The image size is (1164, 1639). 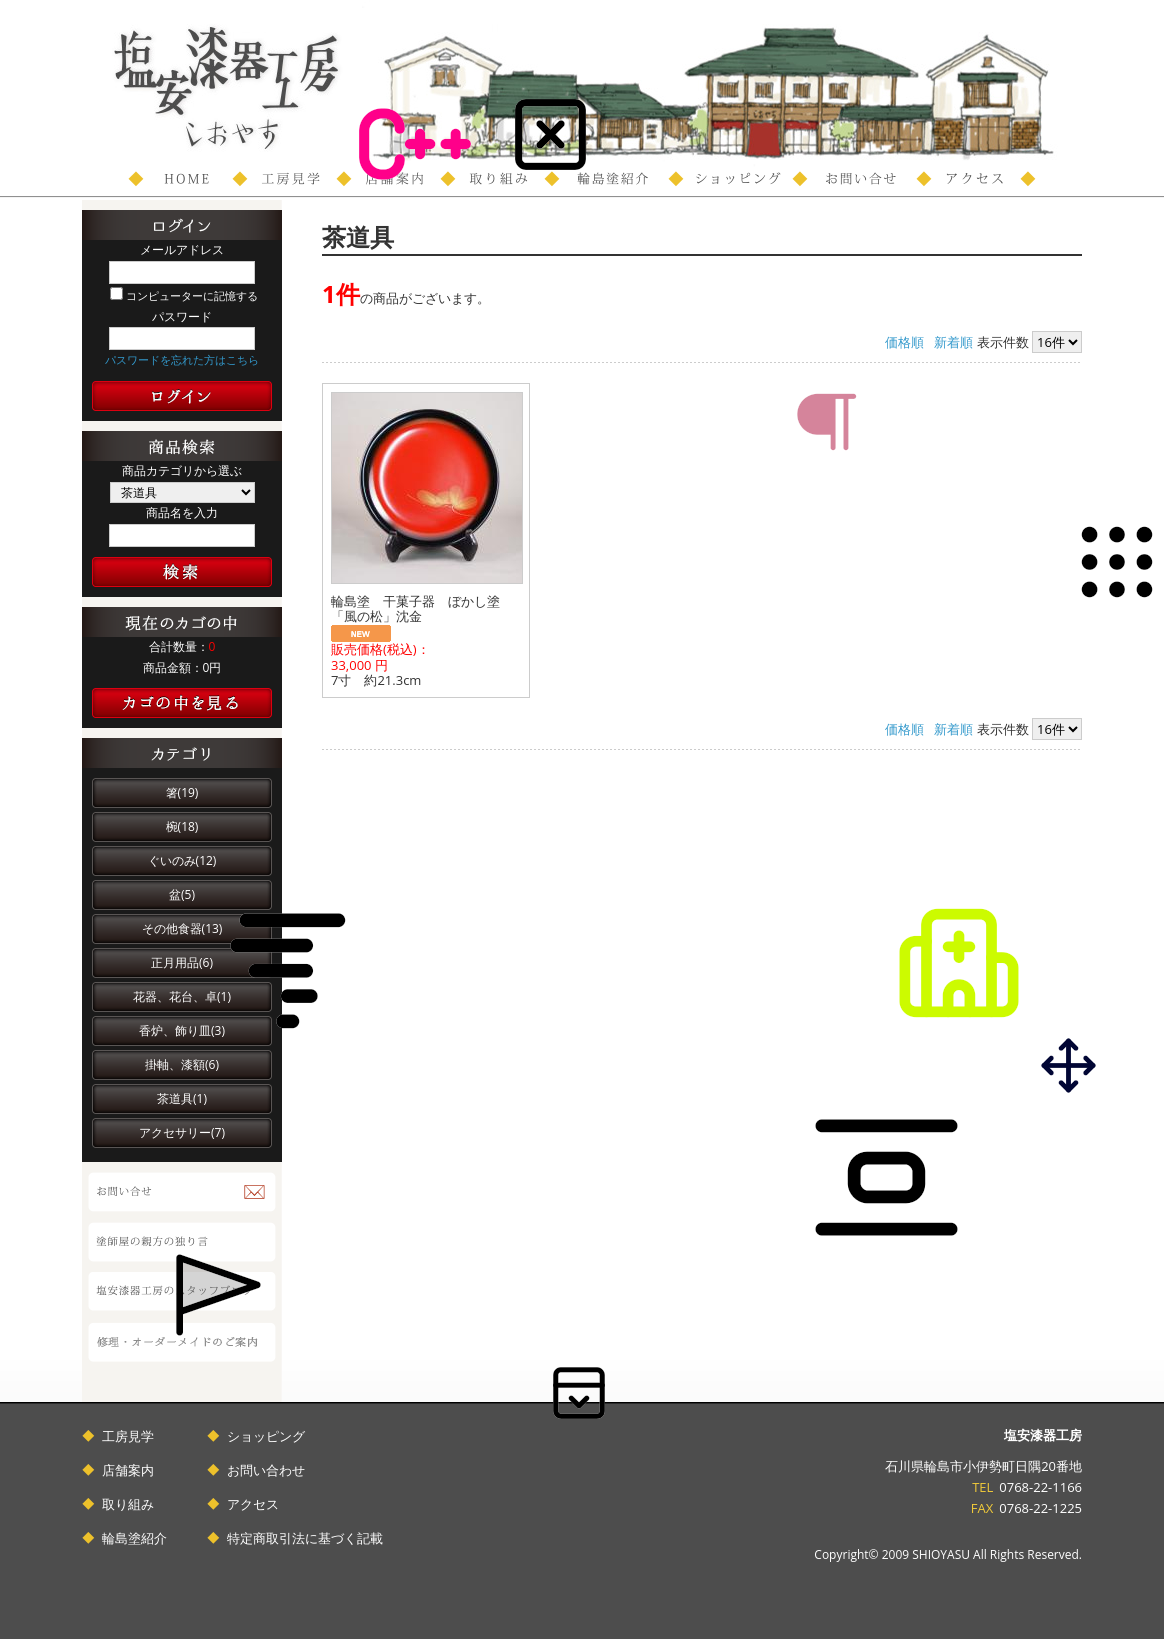 I want to click on indicates severe weather alert or tornado warning, so click(x=285, y=968).